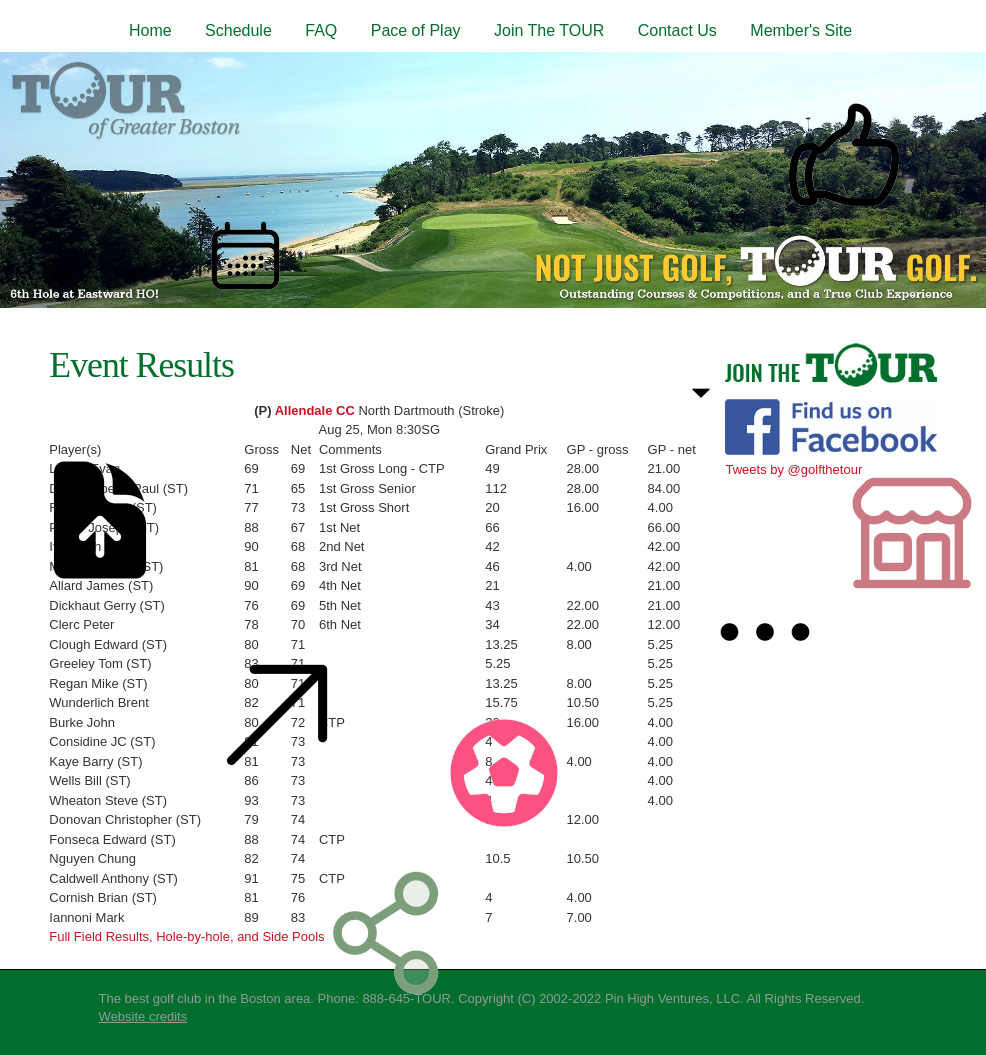  What do you see at coordinates (912, 533) in the screenshot?
I see `browse nearby stores or shops` at bounding box center [912, 533].